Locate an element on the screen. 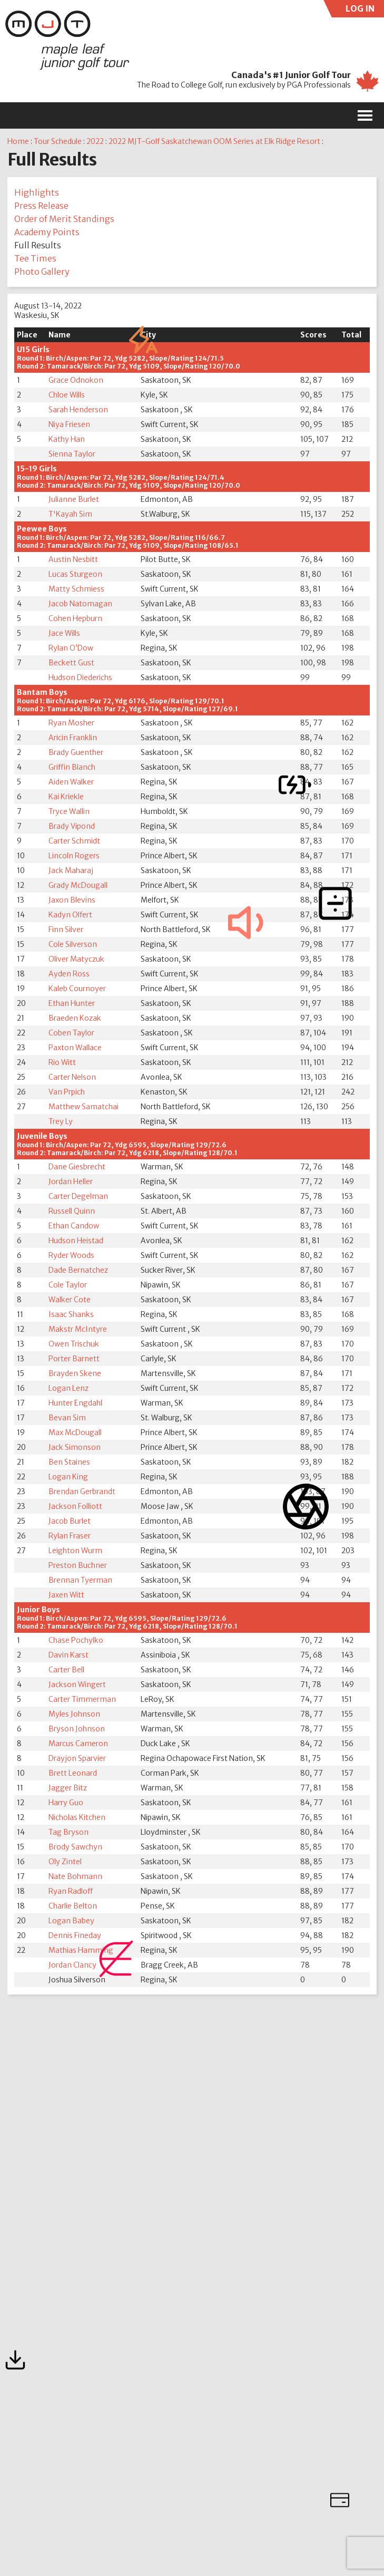 This screenshot has height=2576, width=384. adjust volume to low level is located at coordinates (251, 923).